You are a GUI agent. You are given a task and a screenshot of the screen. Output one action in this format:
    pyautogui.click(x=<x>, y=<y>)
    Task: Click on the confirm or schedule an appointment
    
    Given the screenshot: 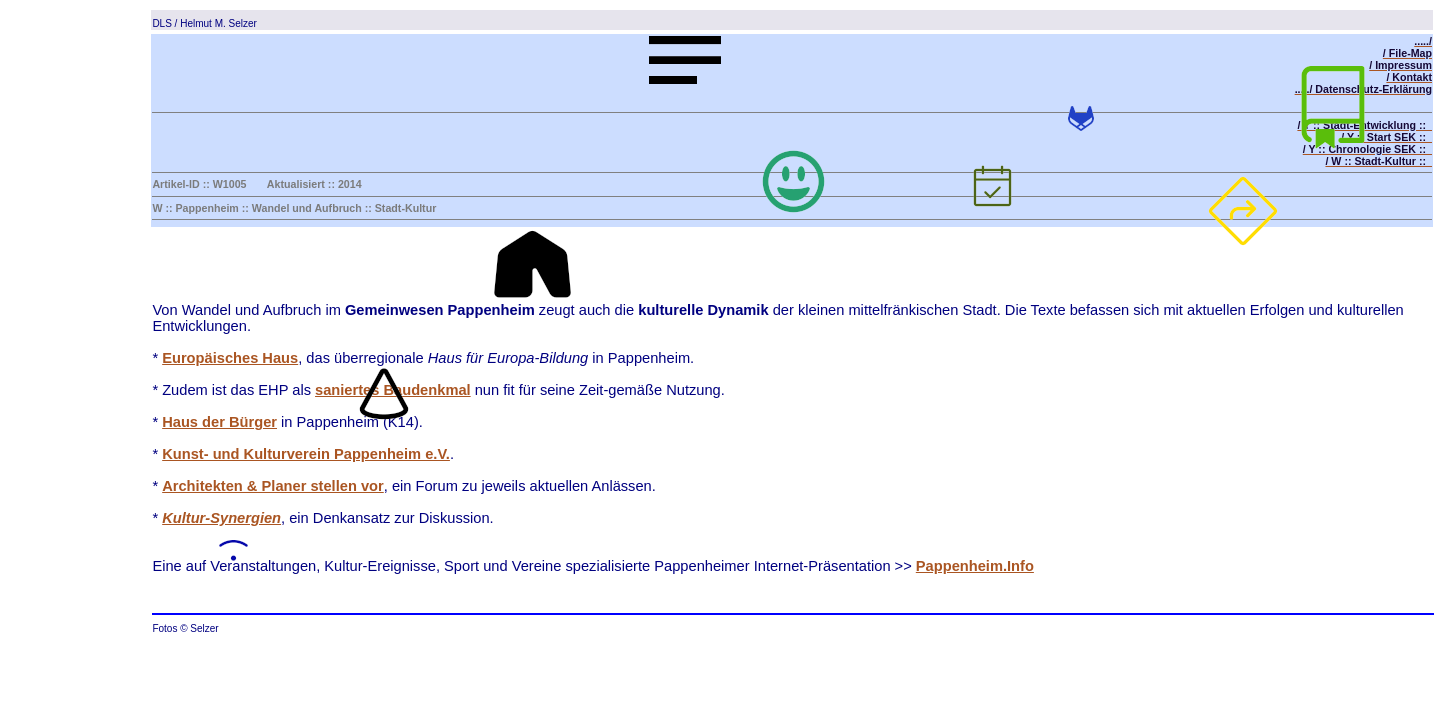 What is the action you would take?
    pyautogui.click(x=992, y=187)
    